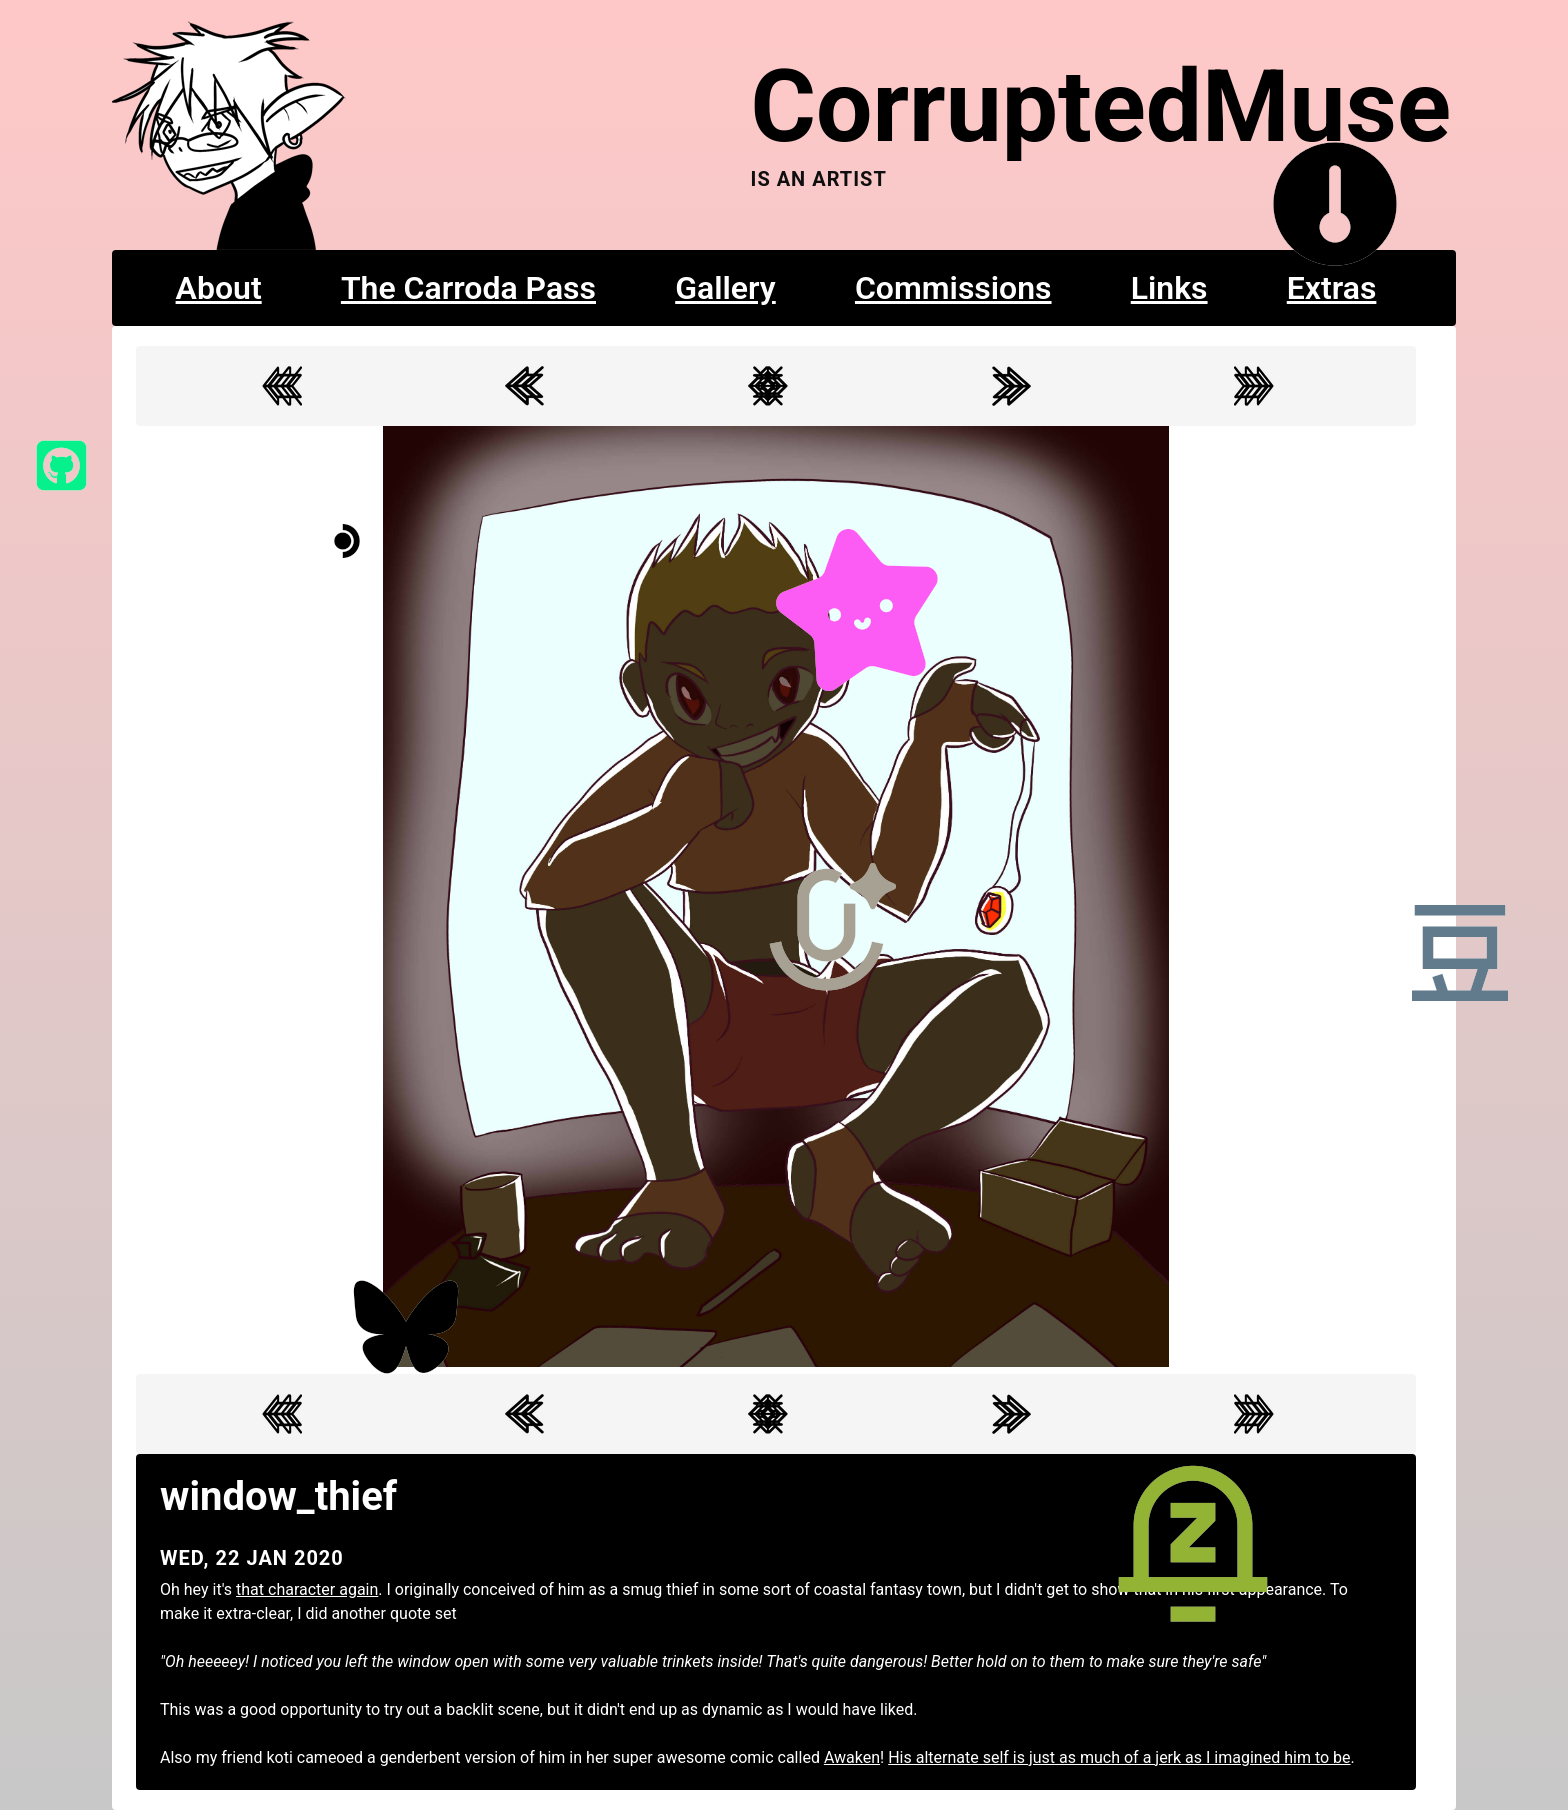  What do you see at coordinates (857, 610) in the screenshot?
I see `gleam programming language logo` at bounding box center [857, 610].